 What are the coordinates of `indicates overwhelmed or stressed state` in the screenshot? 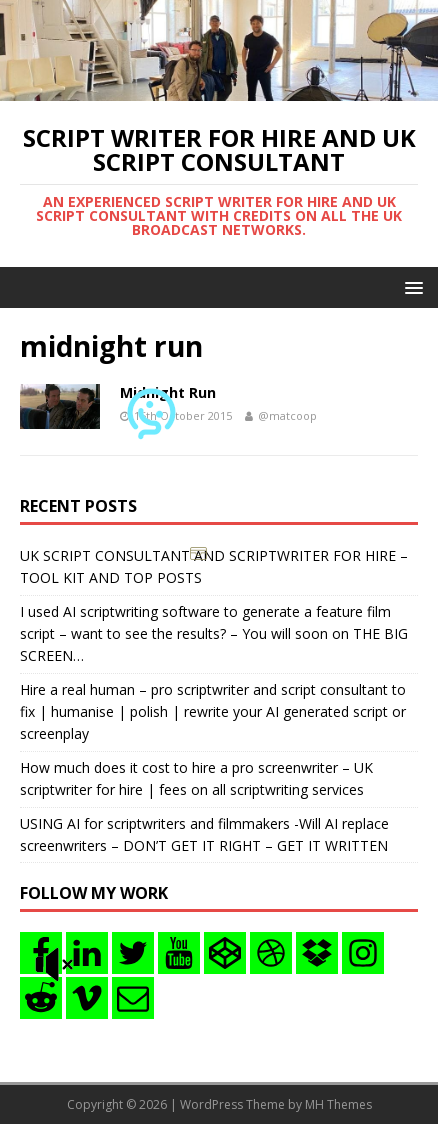 It's located at (151, 412).